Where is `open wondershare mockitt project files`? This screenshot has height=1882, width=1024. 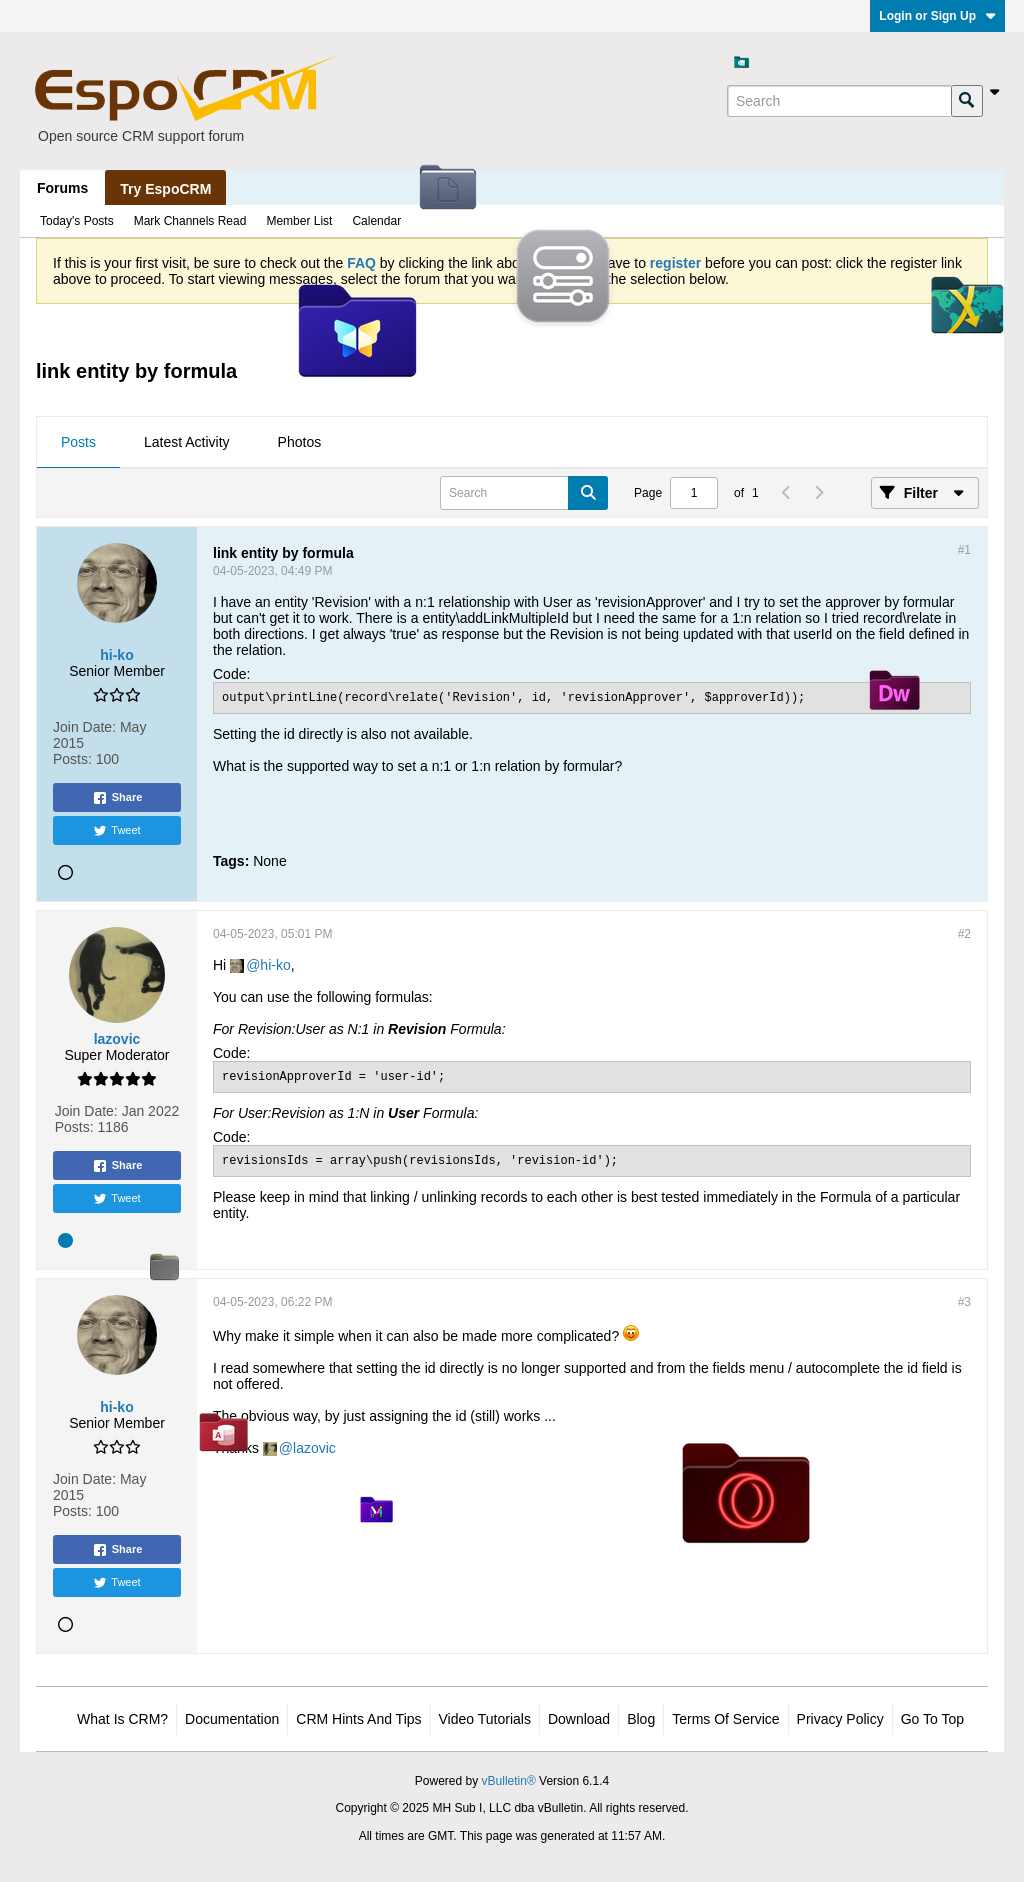 open wondershare mockitt project files is located at coordinates (376, 1510).